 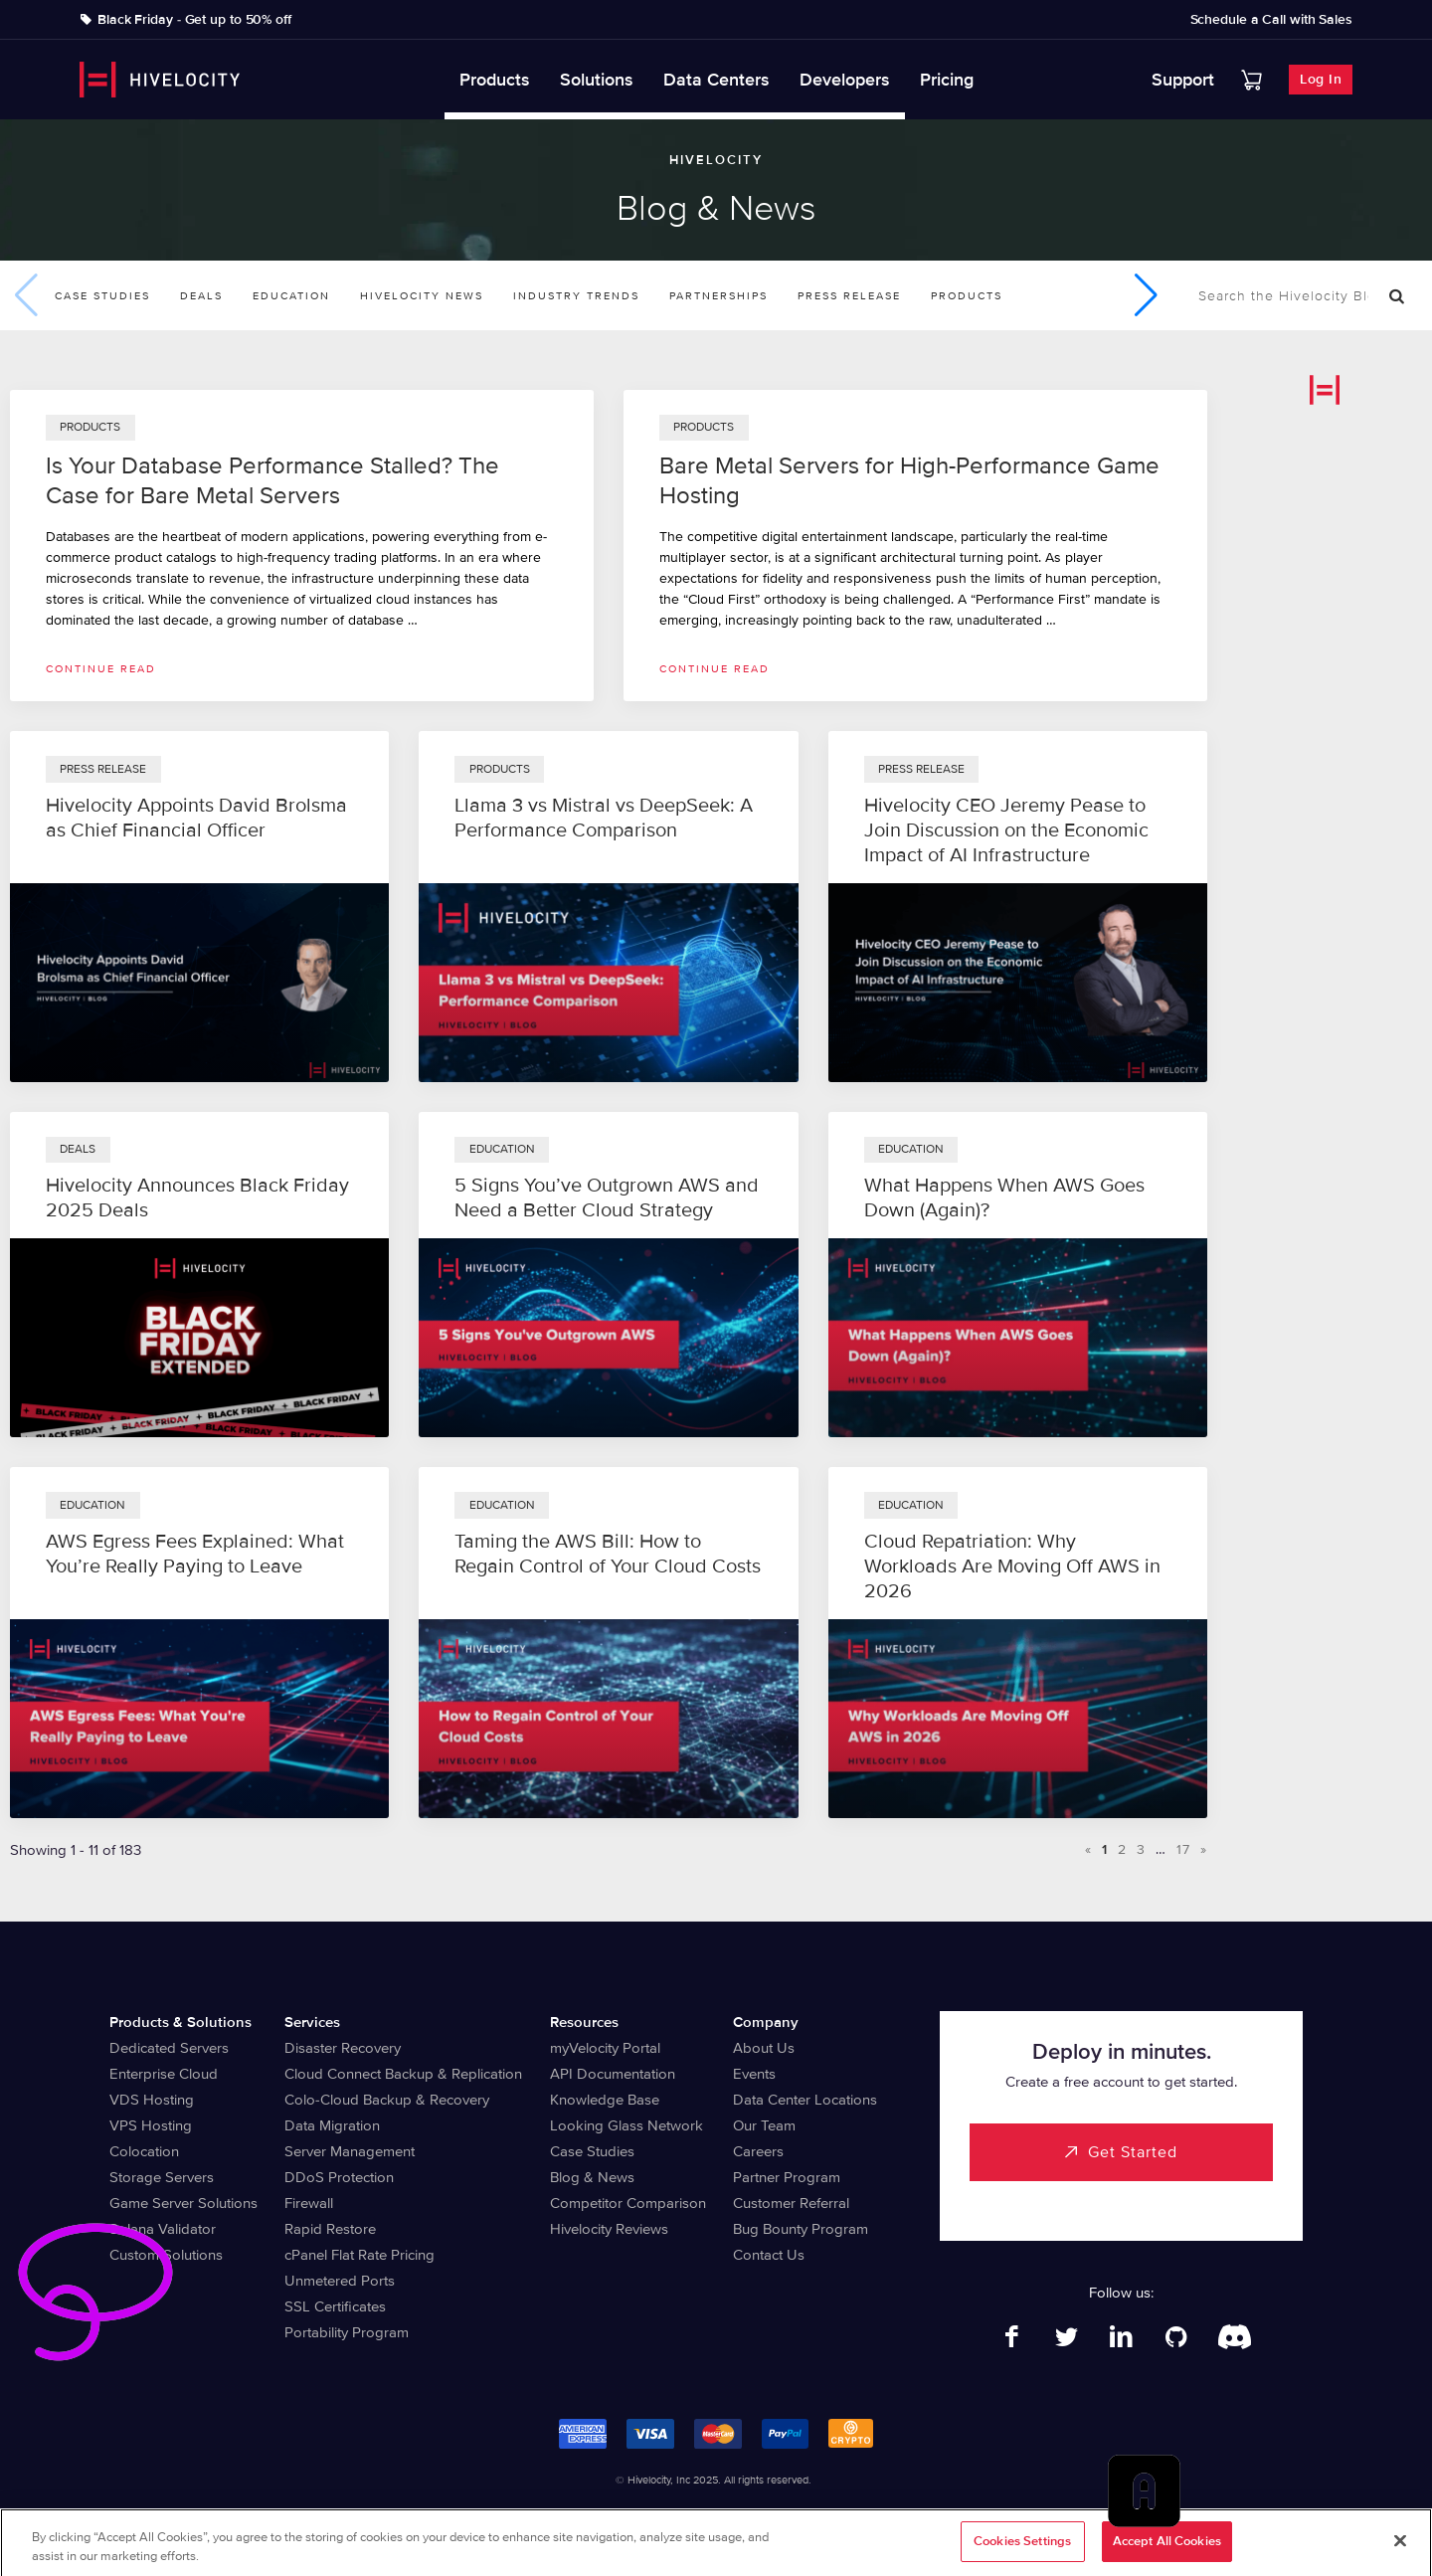 What do you see at coordinates (95, 2284) in the screenshot?
I see `use lasso selection tool` at bounding box center [95, 2284].